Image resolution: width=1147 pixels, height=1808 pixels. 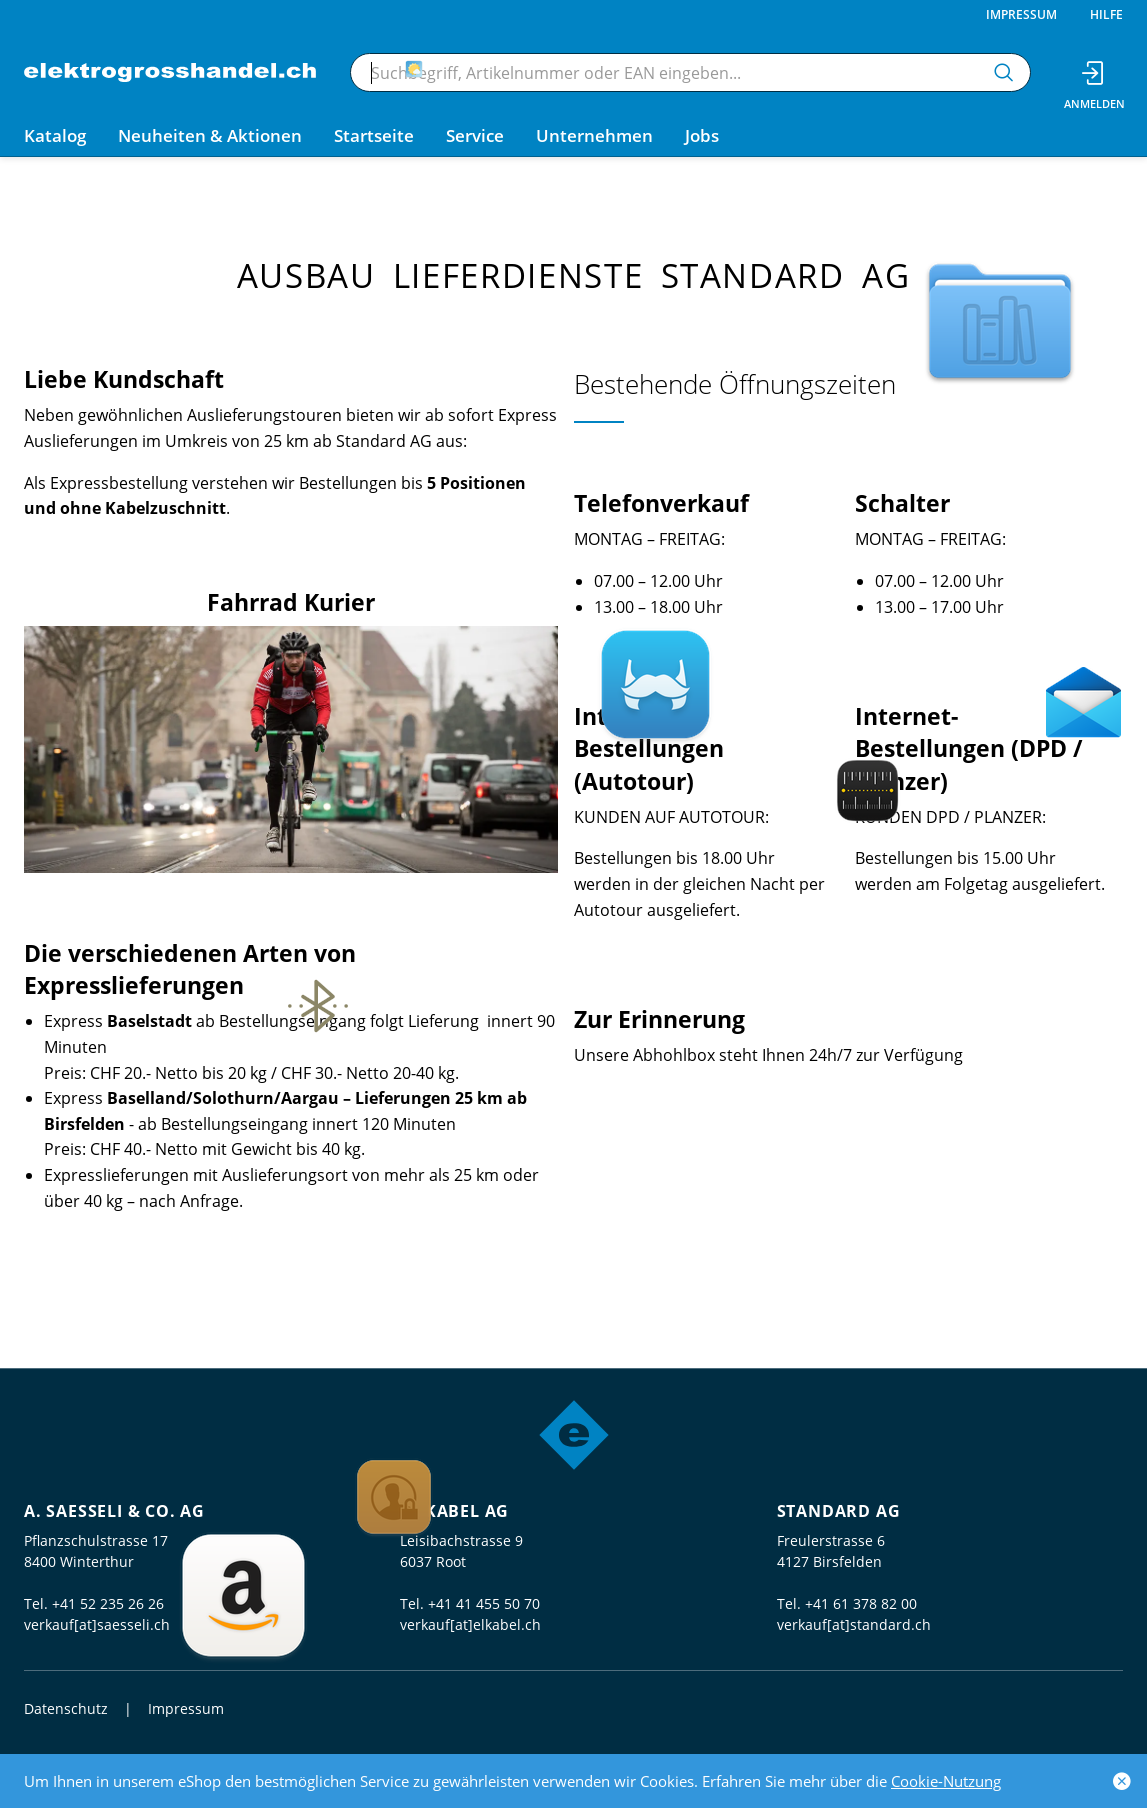 What do you see at coordinates (655, 684) in the screenshot?
I see `open franz messaging app` at bounding box center [655, 684].